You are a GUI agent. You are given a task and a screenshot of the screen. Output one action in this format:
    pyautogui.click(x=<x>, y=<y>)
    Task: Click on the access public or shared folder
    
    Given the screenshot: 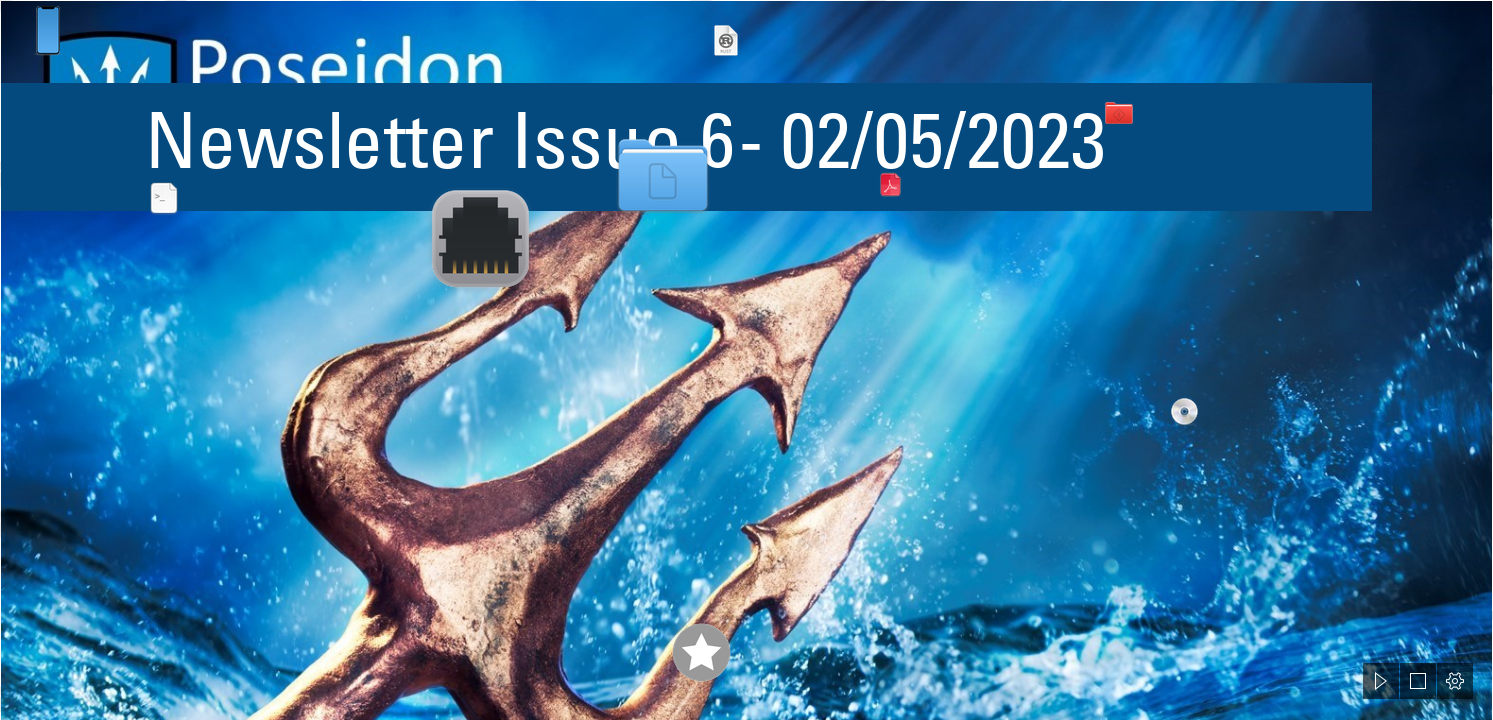 What is the action you would take?
    pyautogui.click(x=1119, y=113)
    